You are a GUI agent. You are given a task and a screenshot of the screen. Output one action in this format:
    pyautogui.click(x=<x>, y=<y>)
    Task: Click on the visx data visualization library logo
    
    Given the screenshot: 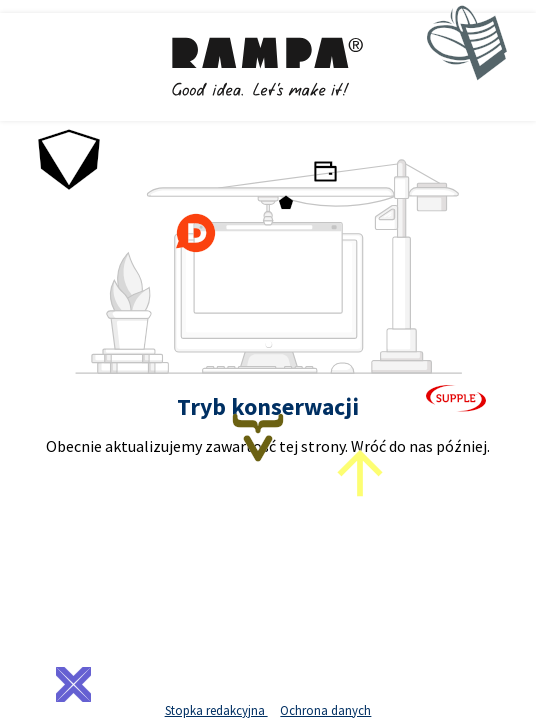 What is the action you would take?
    pyautogui.click(x=73, y=684)
    